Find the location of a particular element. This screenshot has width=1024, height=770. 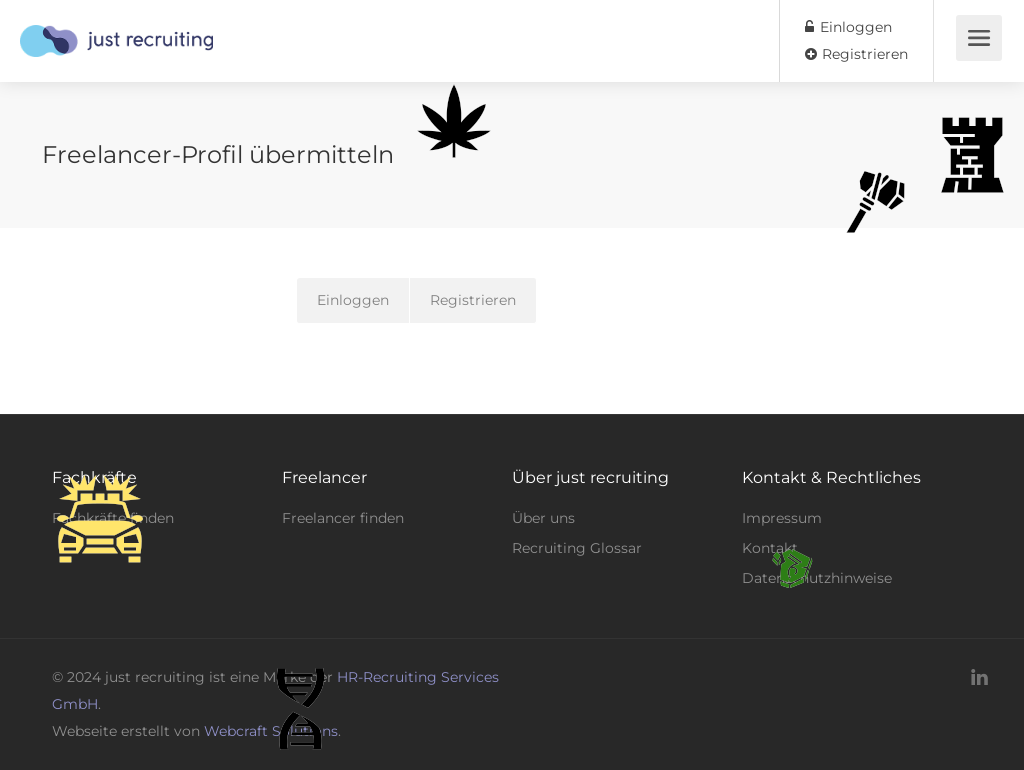

access genetic or DNA-related features is located at coordinates (301, 709).